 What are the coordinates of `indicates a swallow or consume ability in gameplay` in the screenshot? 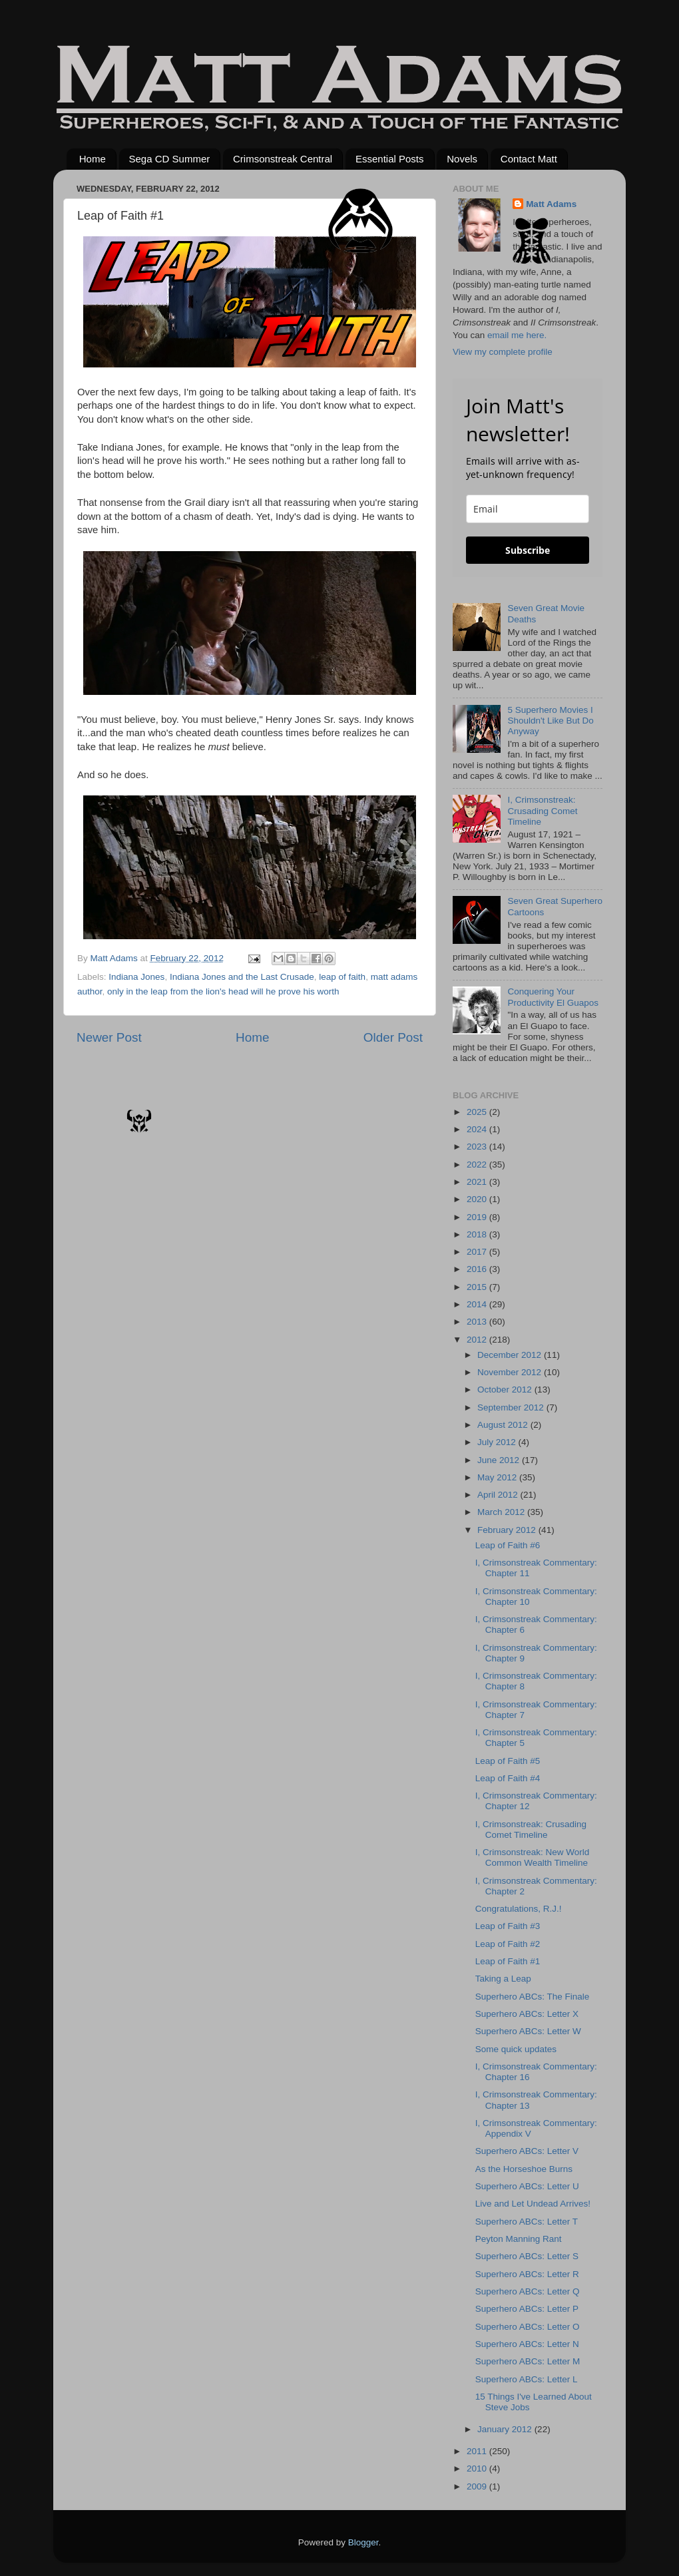 It's located at (360, 220).